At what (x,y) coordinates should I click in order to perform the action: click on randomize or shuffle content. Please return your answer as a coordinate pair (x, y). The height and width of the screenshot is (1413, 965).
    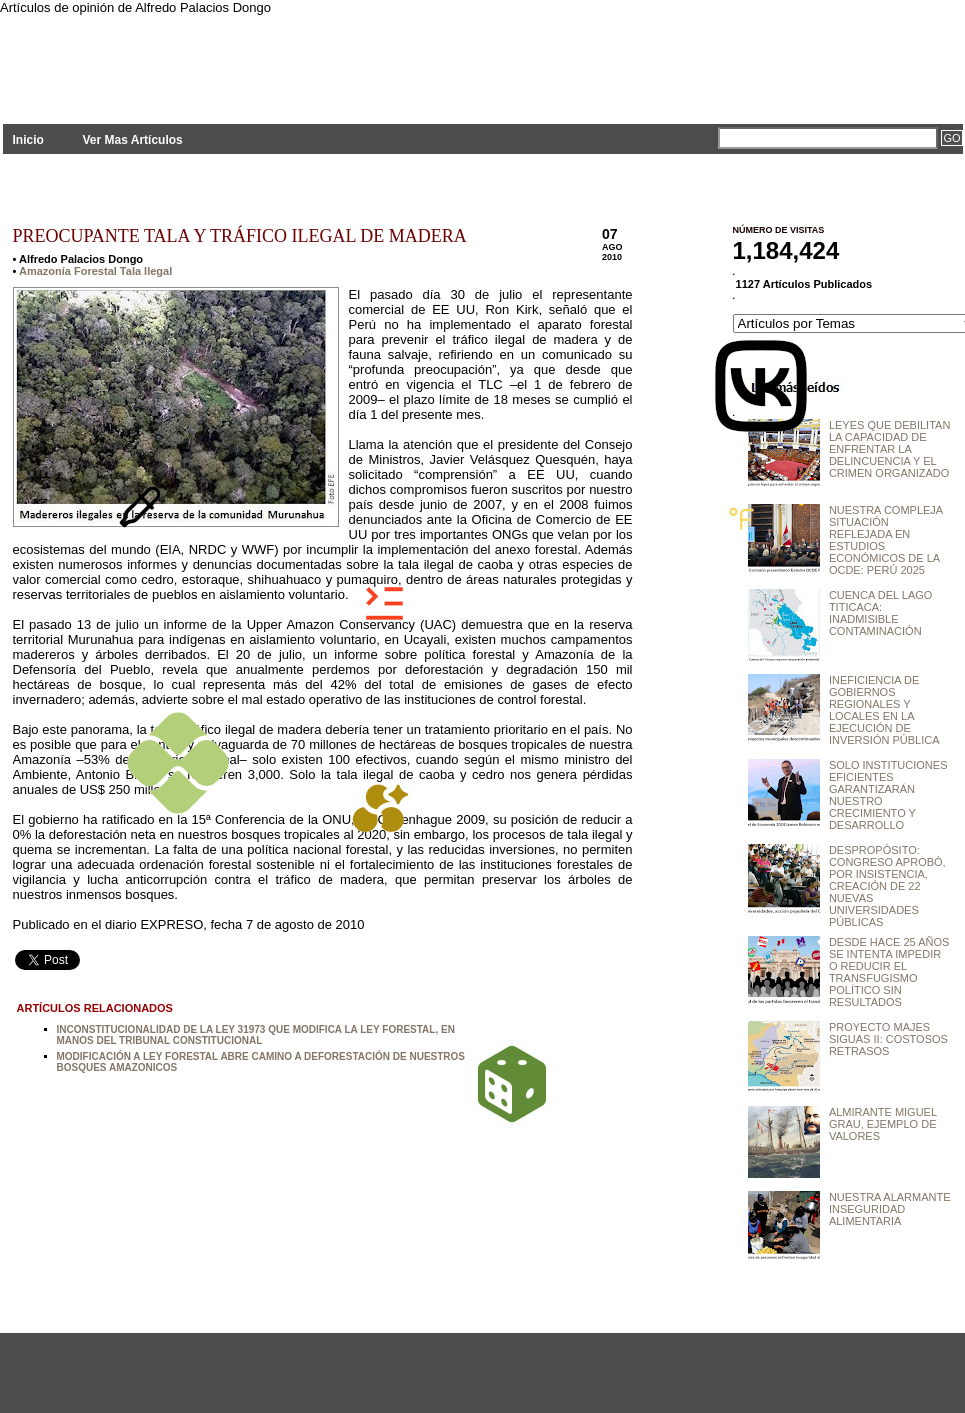
    Looking at the image, I should click on (512, 1084).